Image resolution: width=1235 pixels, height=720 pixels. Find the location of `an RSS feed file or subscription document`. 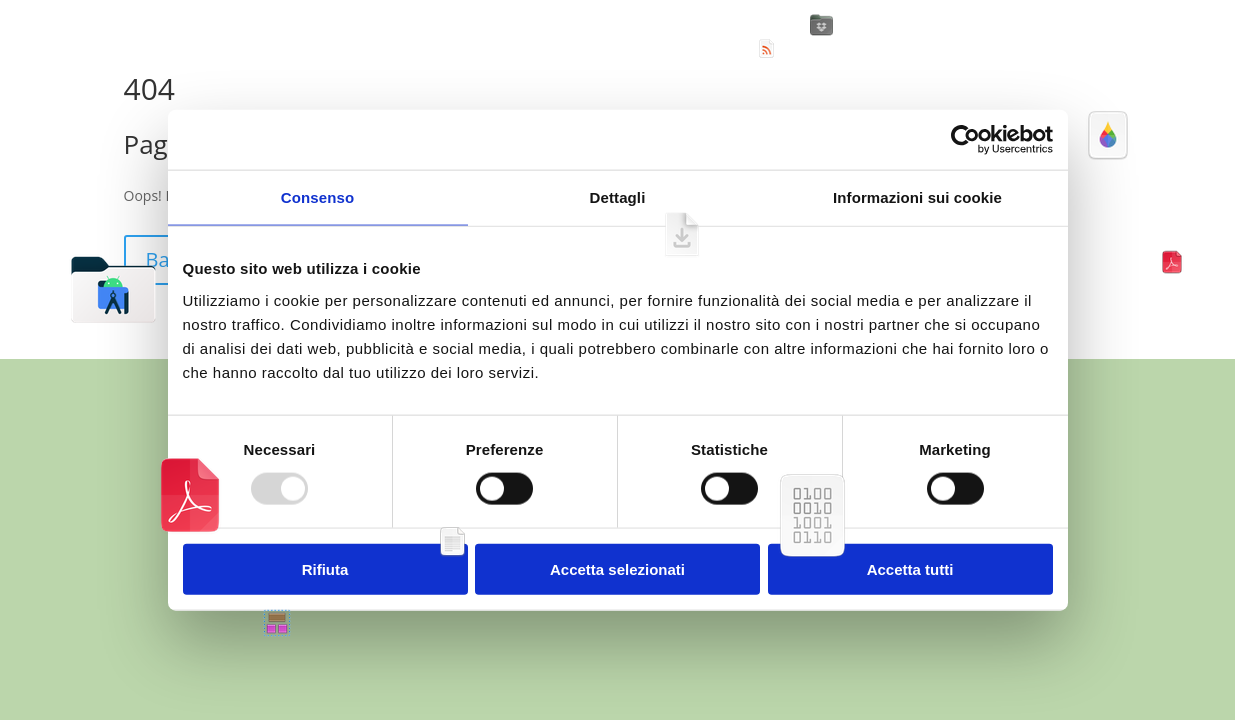

an RSS feed file or subscription document is located at coordinates (766, 48).